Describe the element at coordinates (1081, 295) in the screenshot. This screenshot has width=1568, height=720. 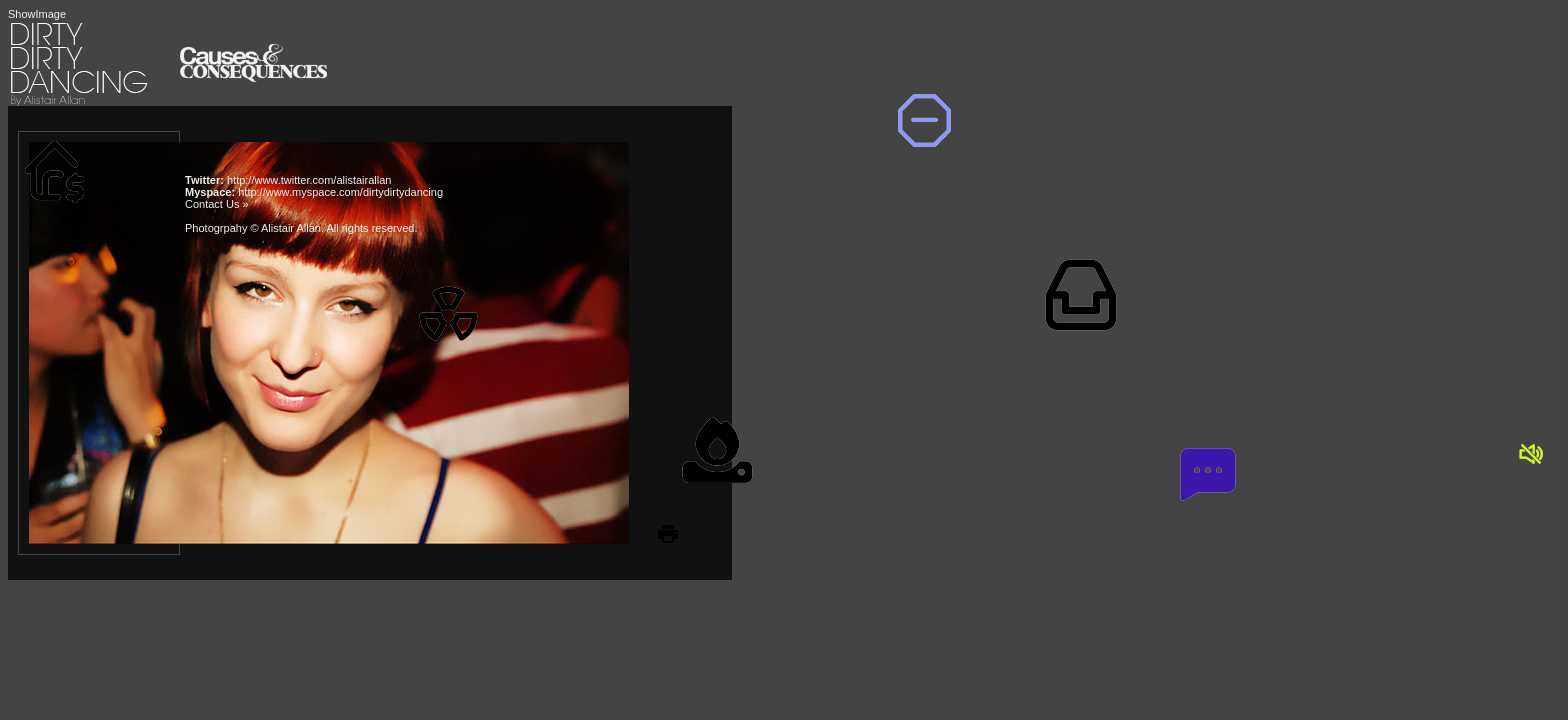
I see `view your inbox` at that location.